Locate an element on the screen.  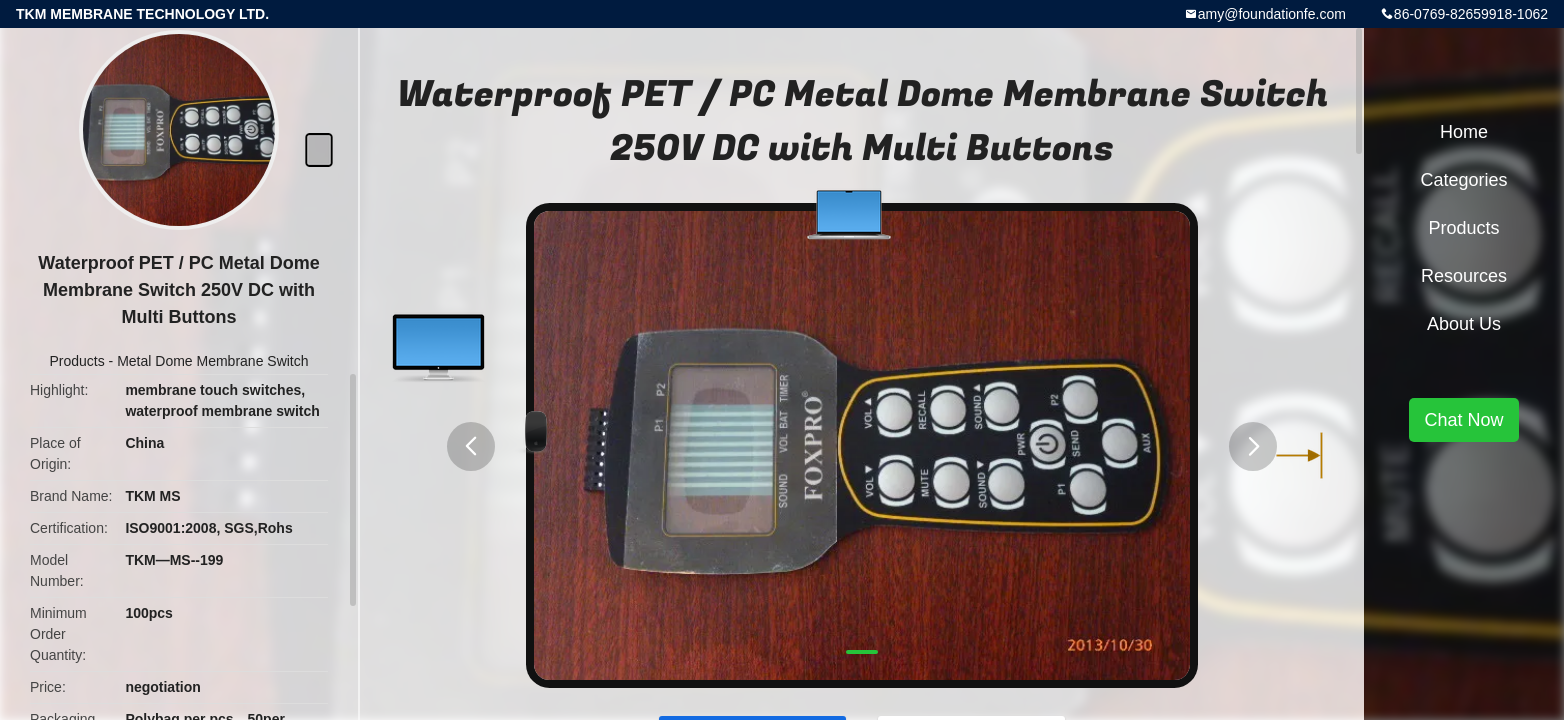
iPad device with Face ID in sidebar navigation is located at coordinates (319, 150).